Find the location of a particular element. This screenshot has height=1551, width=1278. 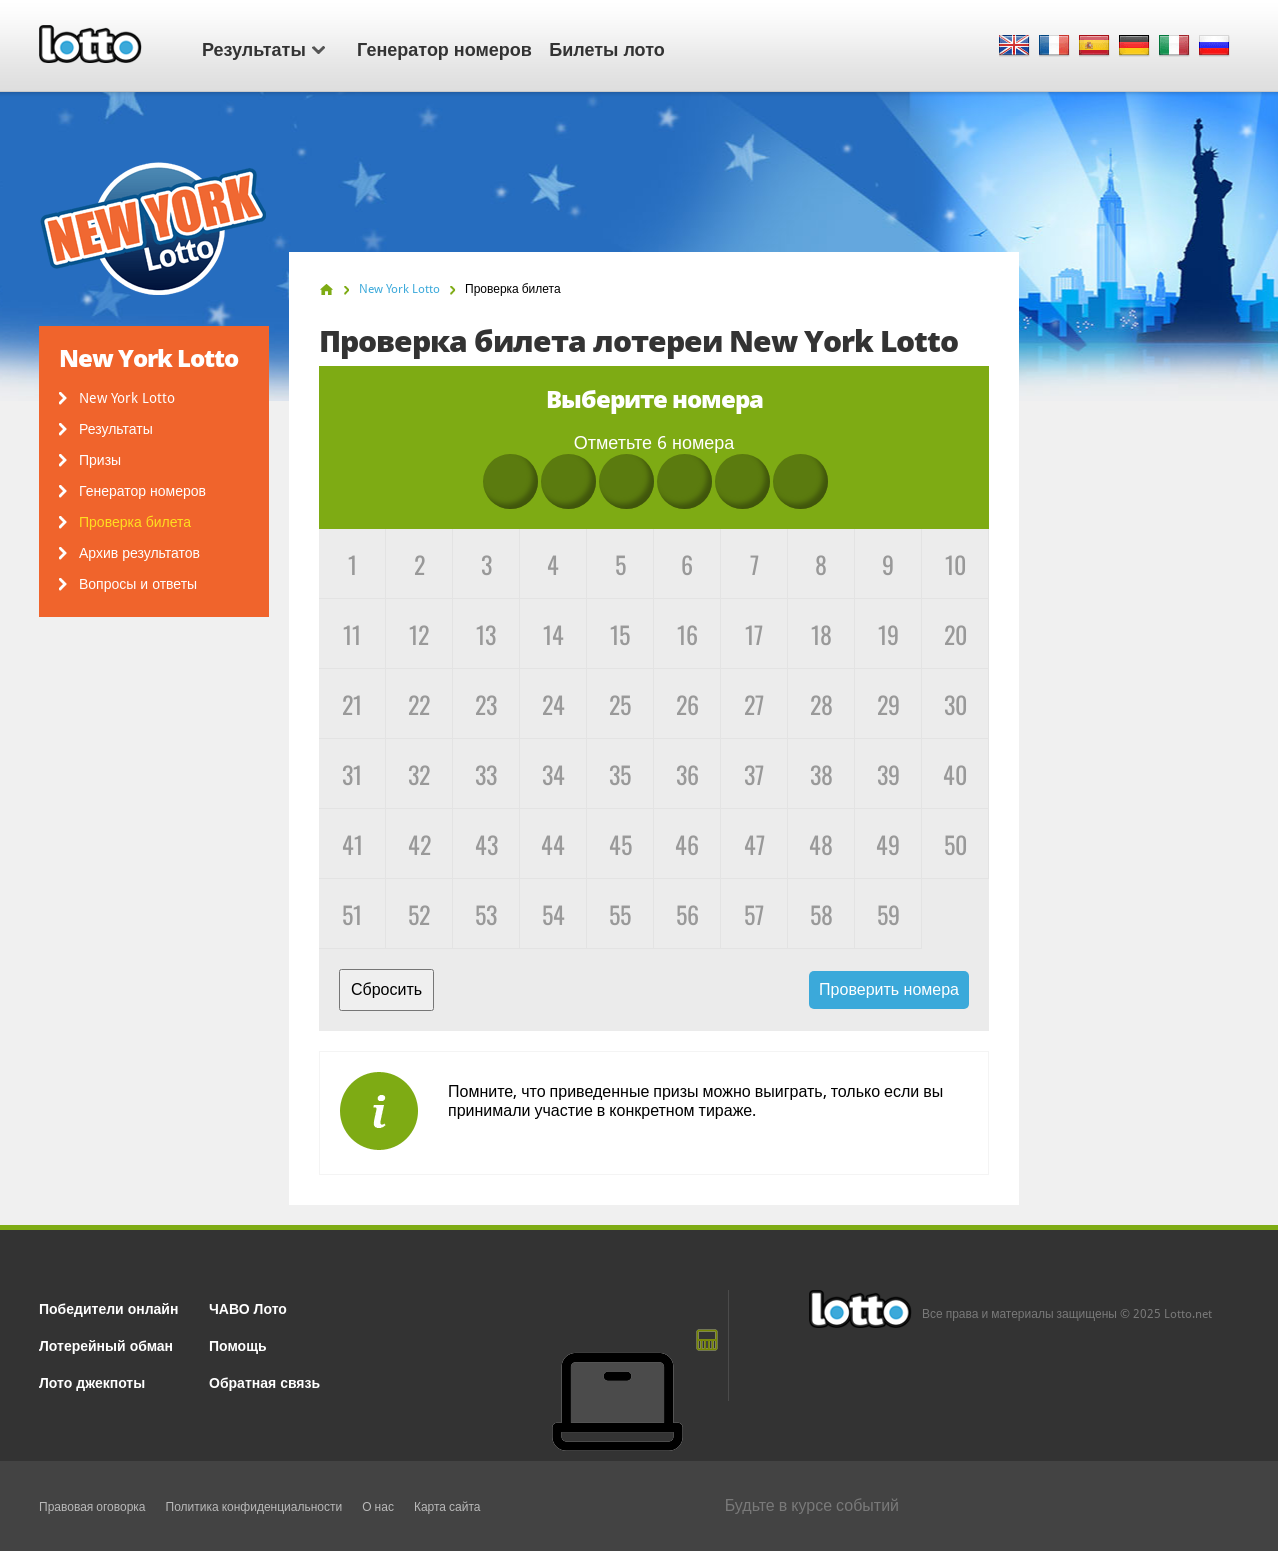

switch to desktop view is located at coordinates (617, 1399).